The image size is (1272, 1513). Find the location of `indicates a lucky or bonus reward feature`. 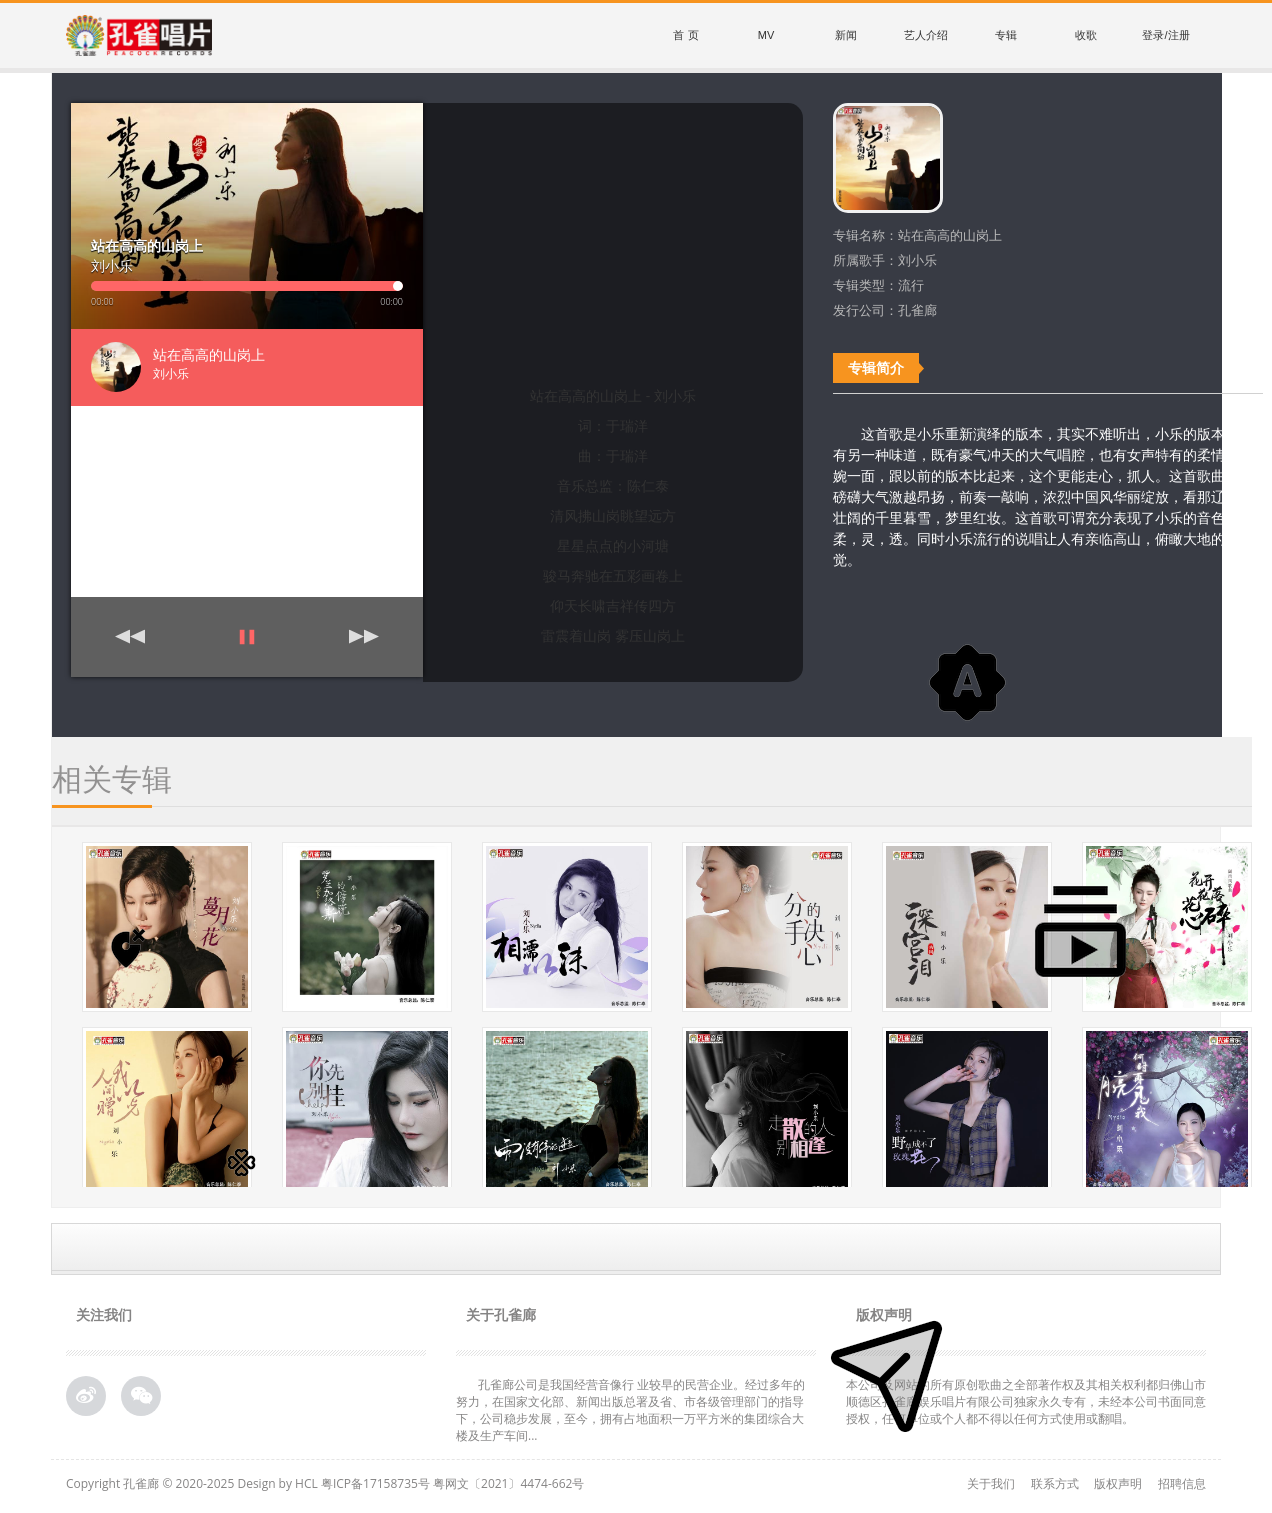

indicates a lucky or bonus reward feature is located at coordinates (241, 1162).